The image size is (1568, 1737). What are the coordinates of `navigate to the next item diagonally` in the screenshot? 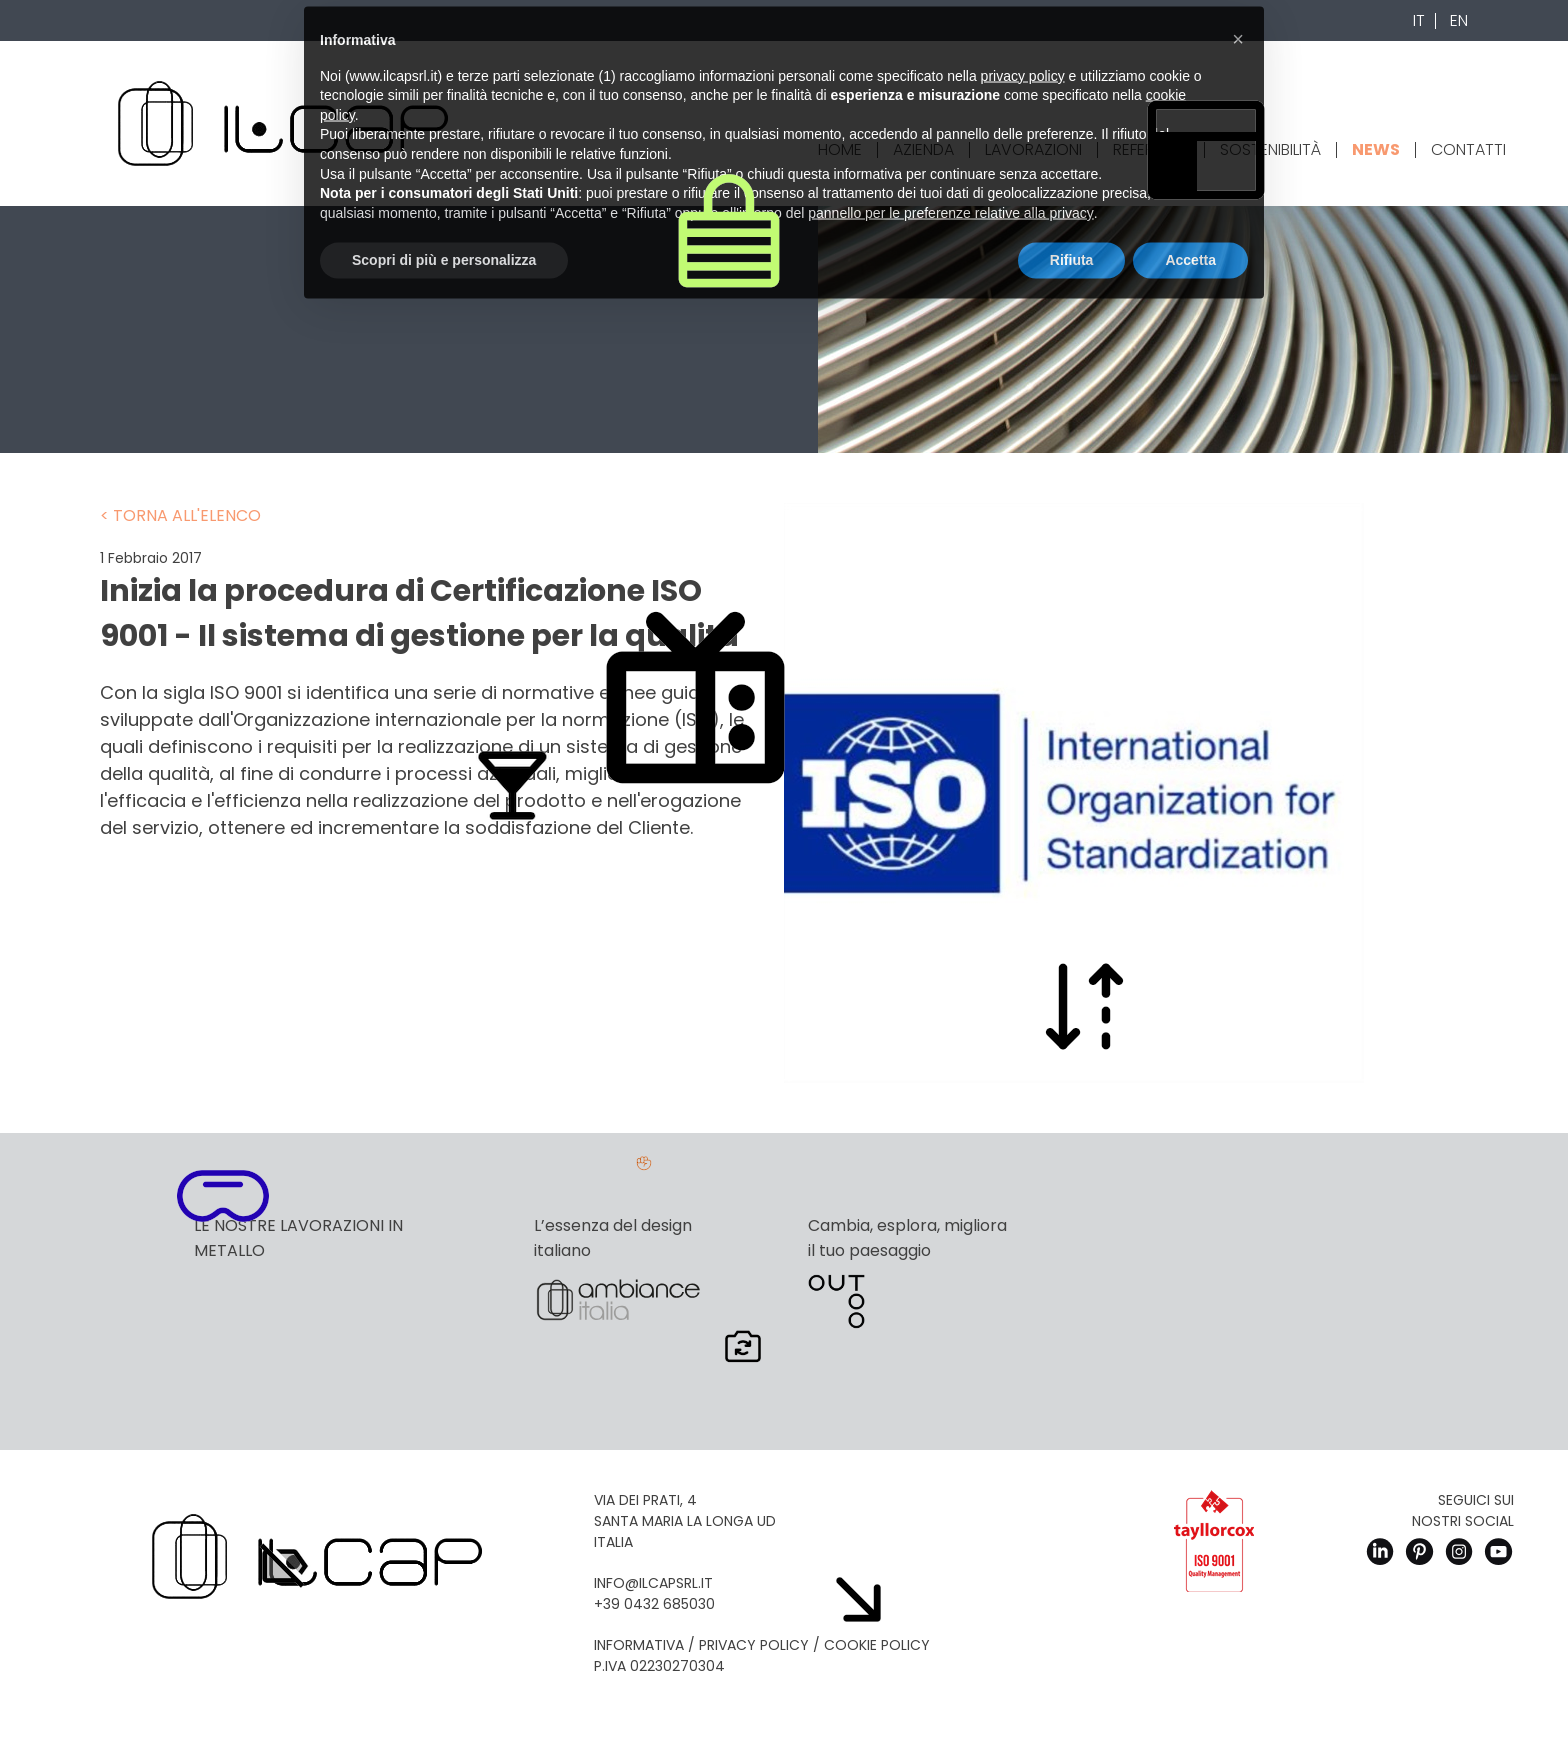 It's located at (858, 1599).